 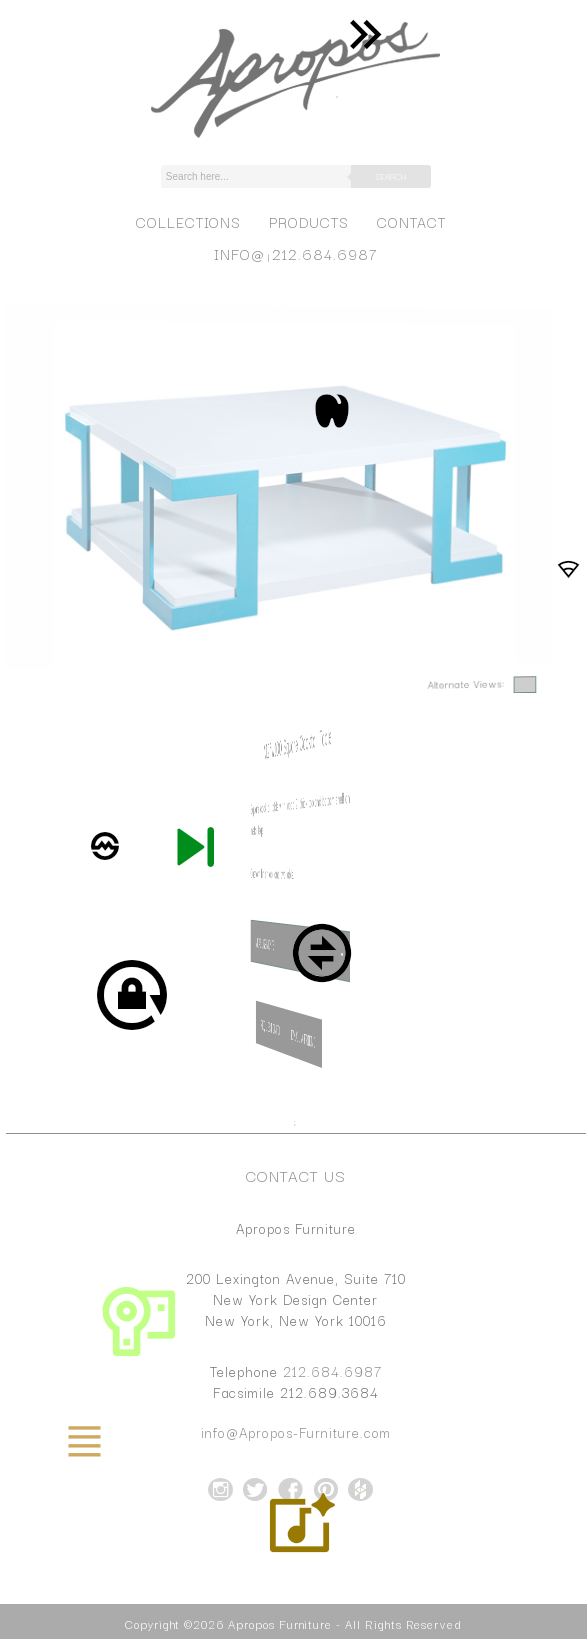 I want to click on skip forward or advance to next item, so click(x=364, y=34).